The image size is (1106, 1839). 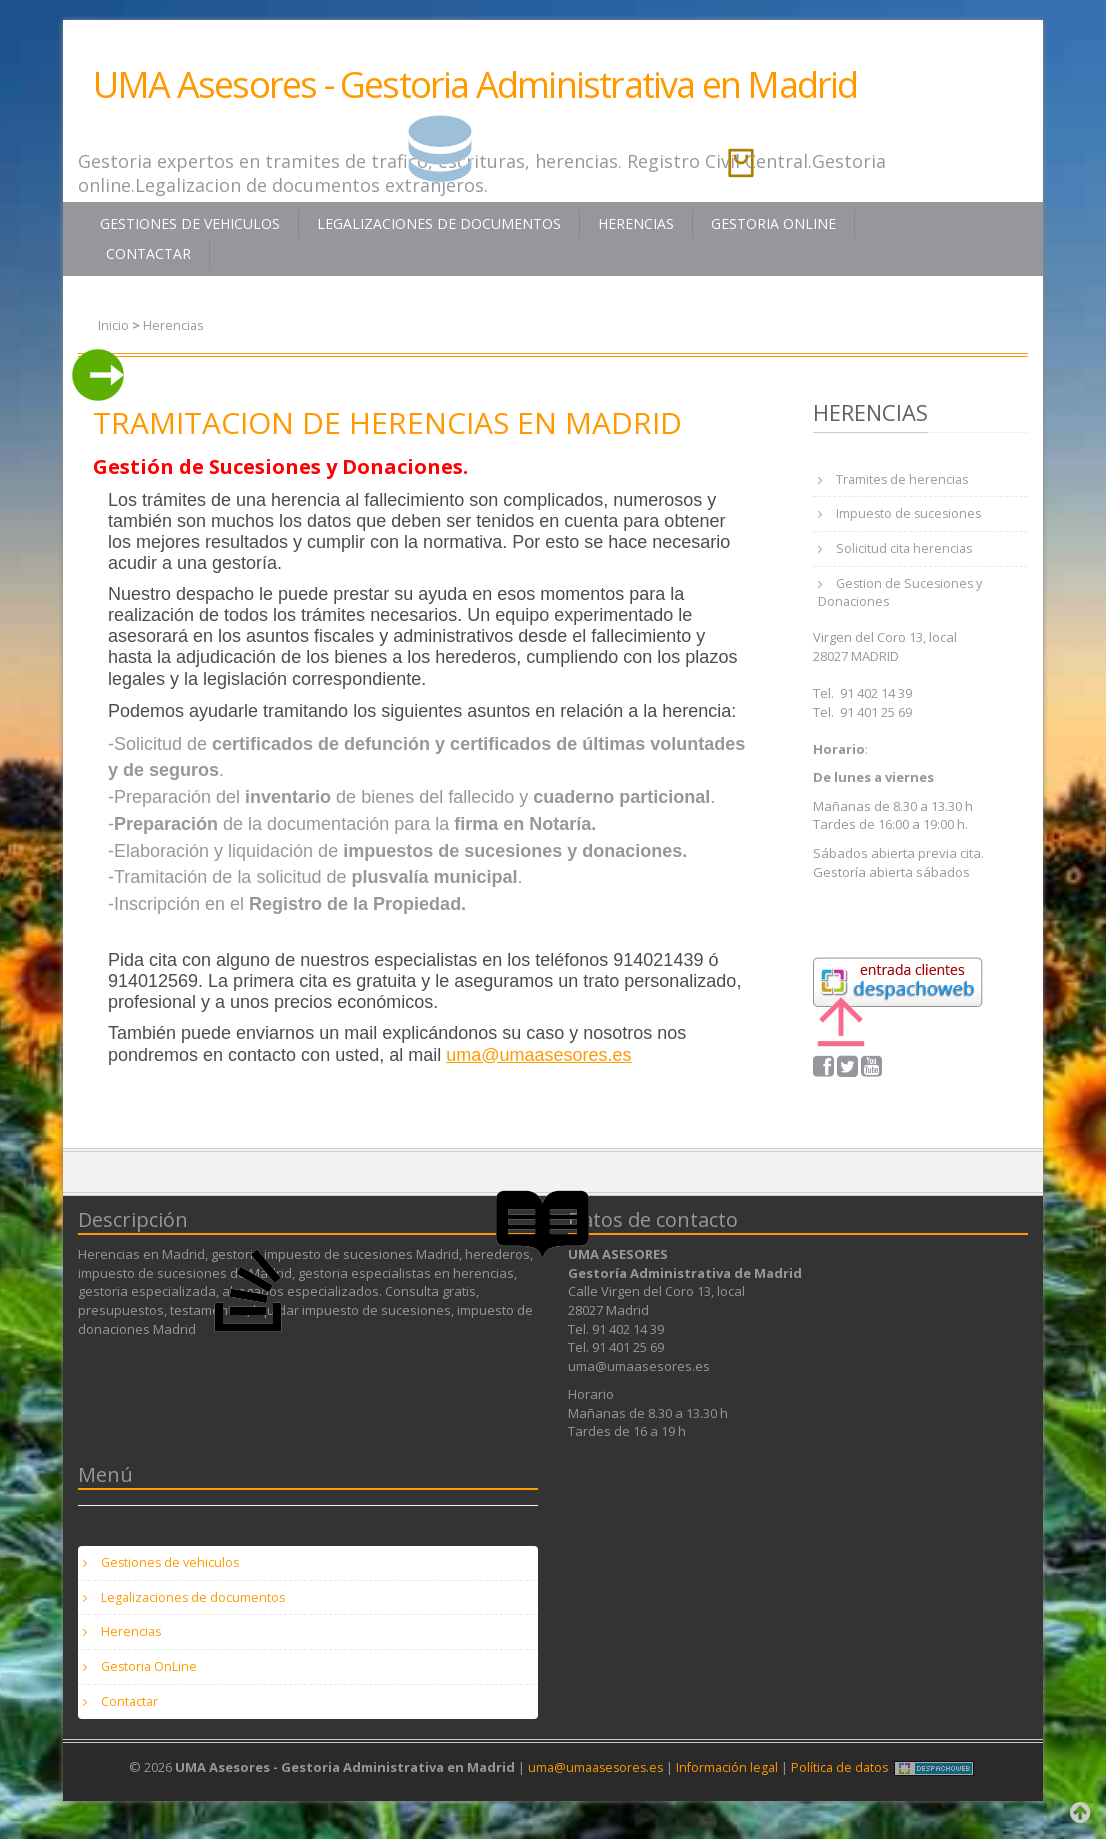 What do you see at coordinates (741, 163) in the screenshot?
I see `view your shopping bag` at bounding box center [741, 163].